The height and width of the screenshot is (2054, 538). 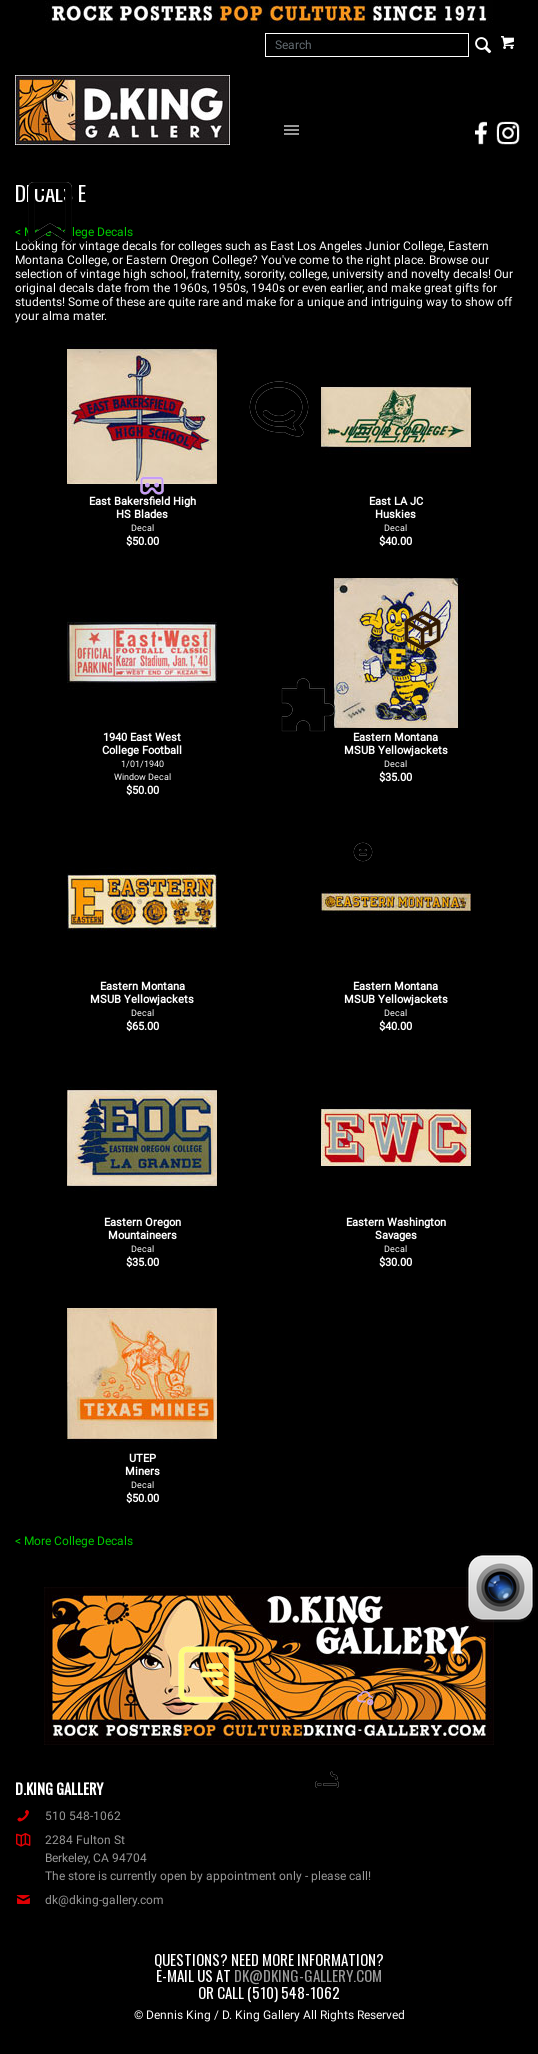 What do you see at coordinates (279, 409) in the screenshot?
I see `open HipChat messaging app` at bounding box center [279, 409].